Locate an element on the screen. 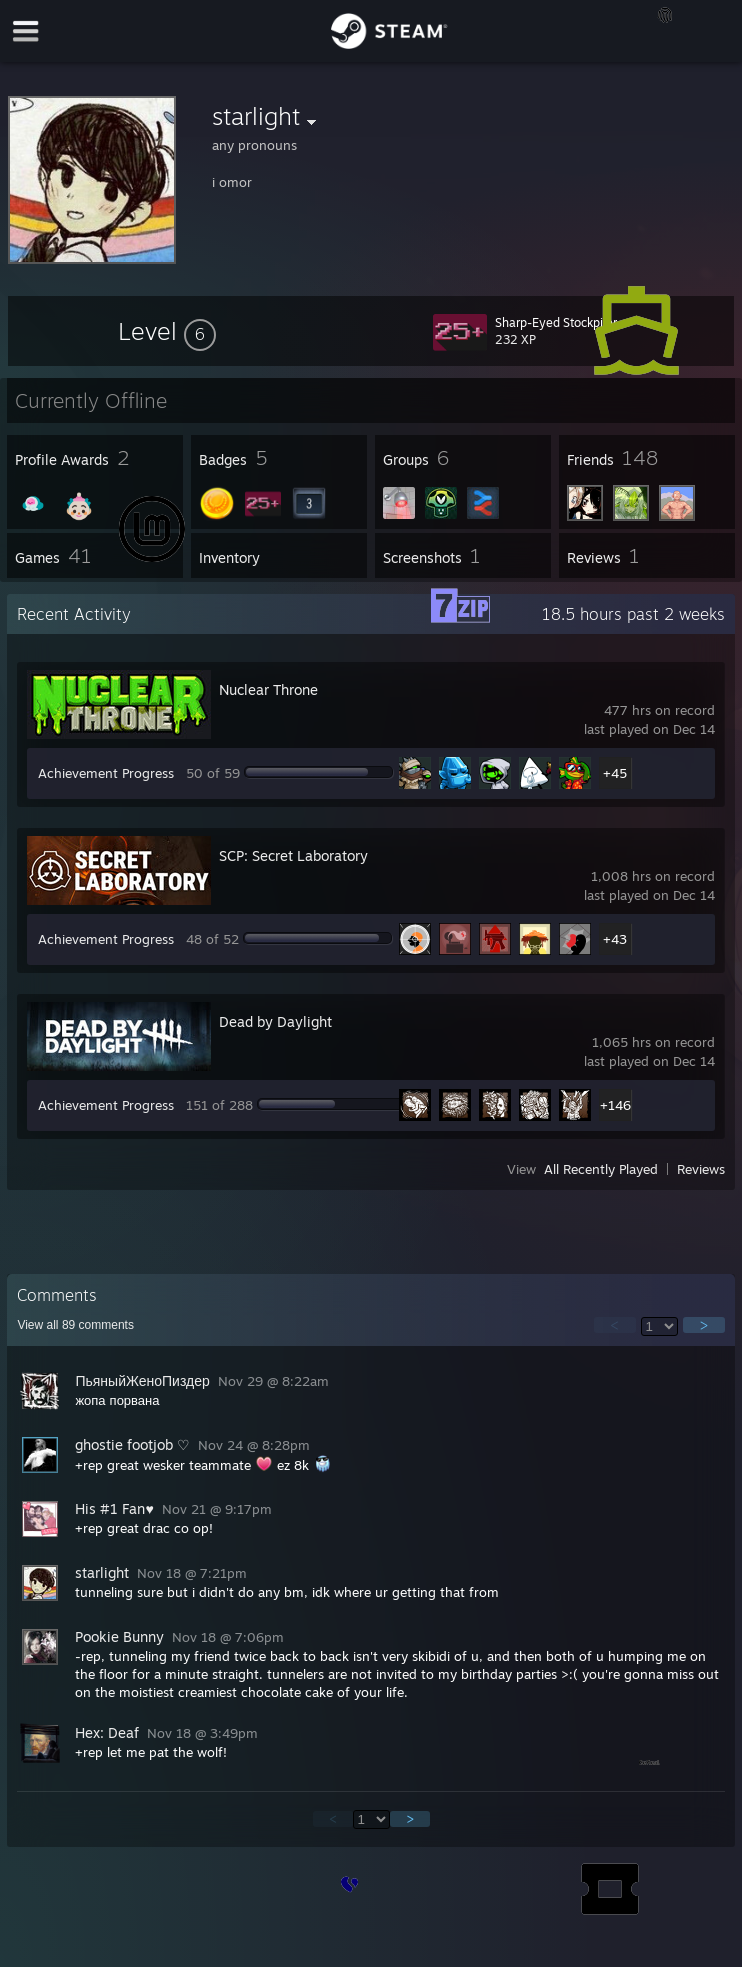 The height and width of the screenshot is (1967, 742). view your tickets or passes is located at coordinates (610, 1889).